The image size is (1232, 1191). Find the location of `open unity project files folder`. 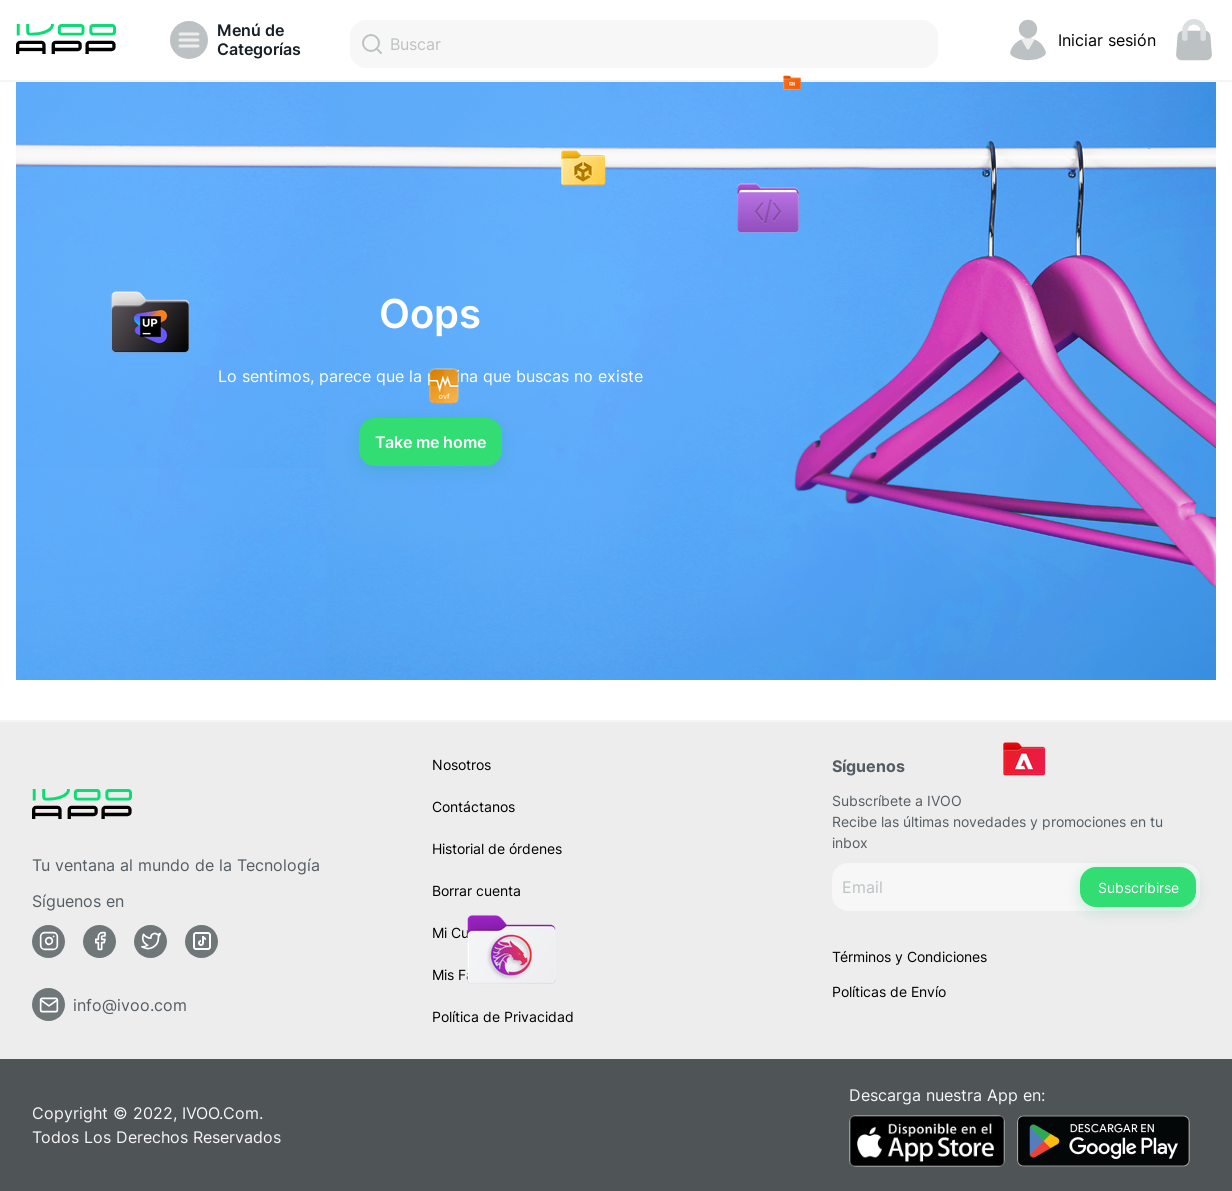

open unity project files folder is located at coordinates (583, 169).